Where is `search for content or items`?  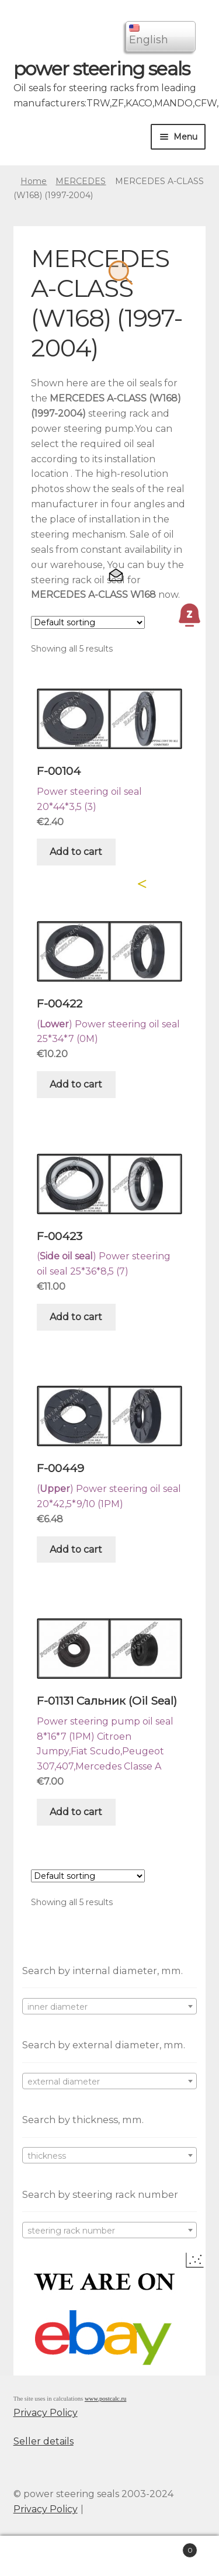 search for content or items is located at coordinates (120, 272).